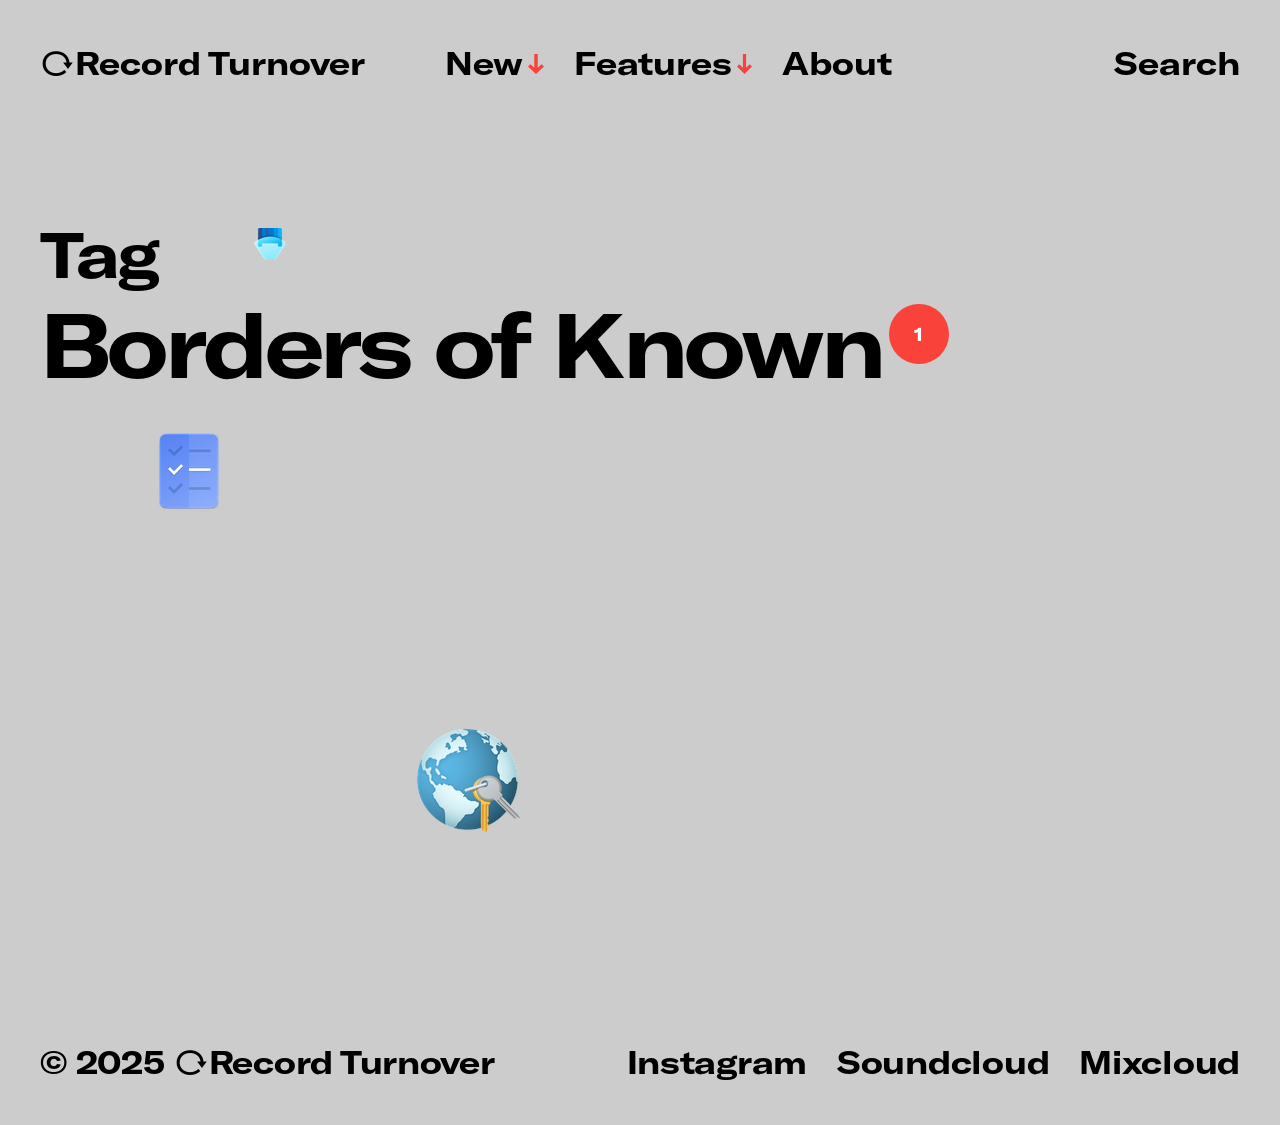 This screenshot has height=1125, width=1280. Describe the element at coordinates (189, 471) in the screenshot. I see `open the GNOME To Do task manager app` at that location.